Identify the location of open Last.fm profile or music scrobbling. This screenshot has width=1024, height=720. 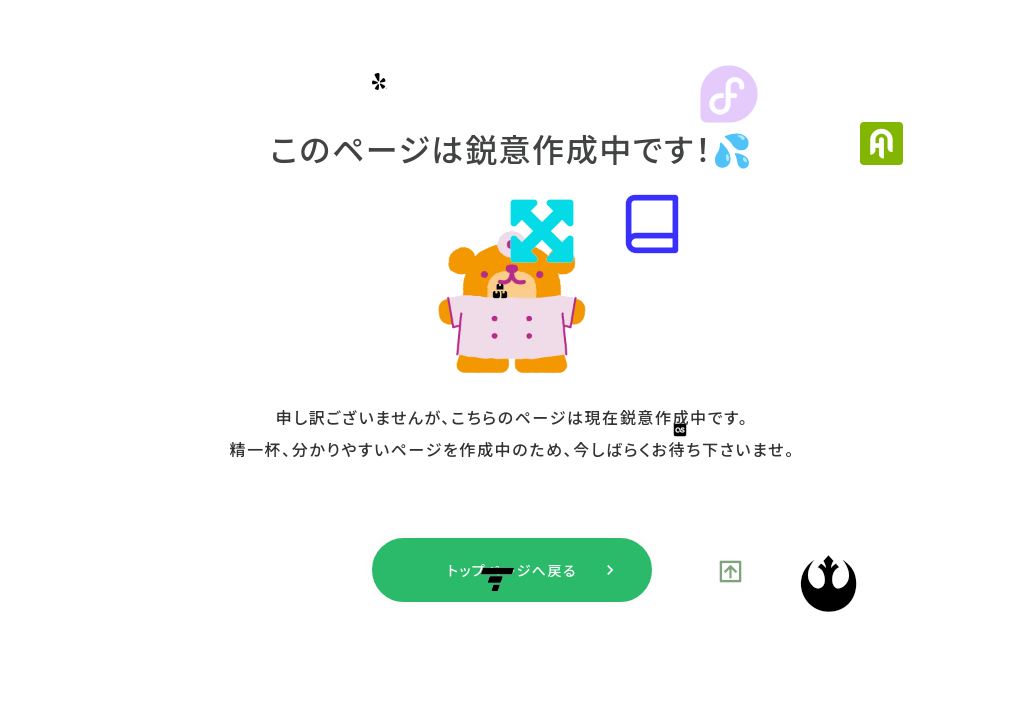
(680, 430).